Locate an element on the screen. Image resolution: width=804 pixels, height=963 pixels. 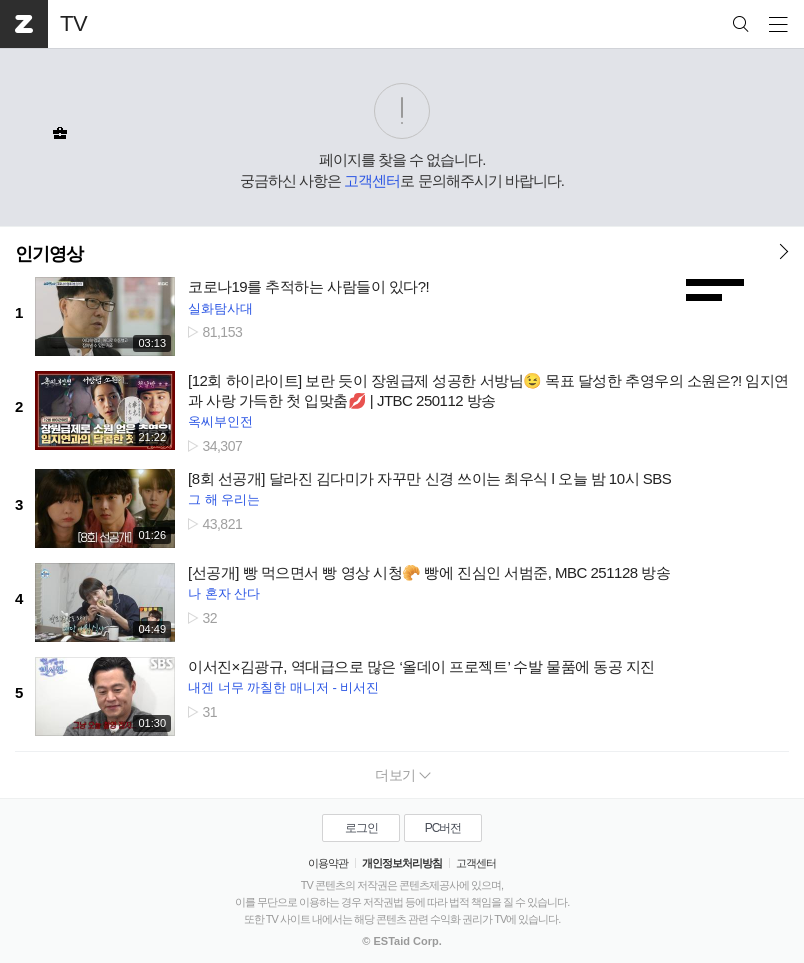
access work or business tools is located at coordinates (60, 133).